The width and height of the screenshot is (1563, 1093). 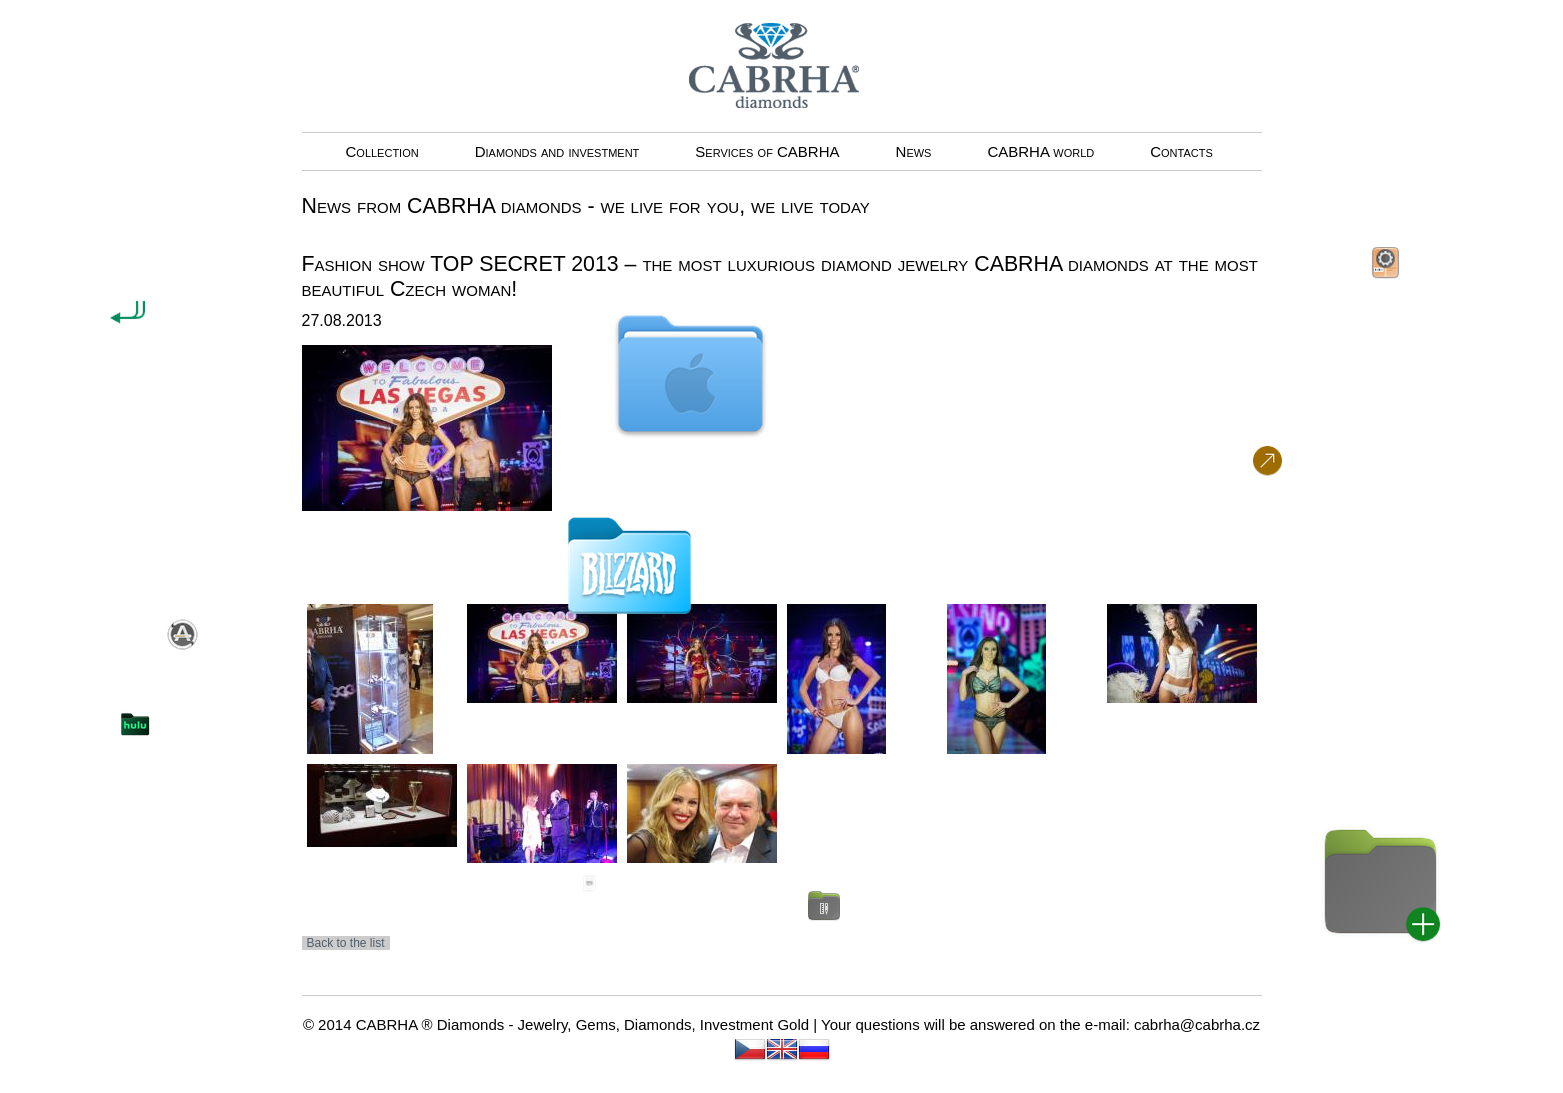 What do you see at coordinates (589, 883) in the screenshot?
I see `a subrip subtitle file (.srt)` at bounding box center [589, 883].